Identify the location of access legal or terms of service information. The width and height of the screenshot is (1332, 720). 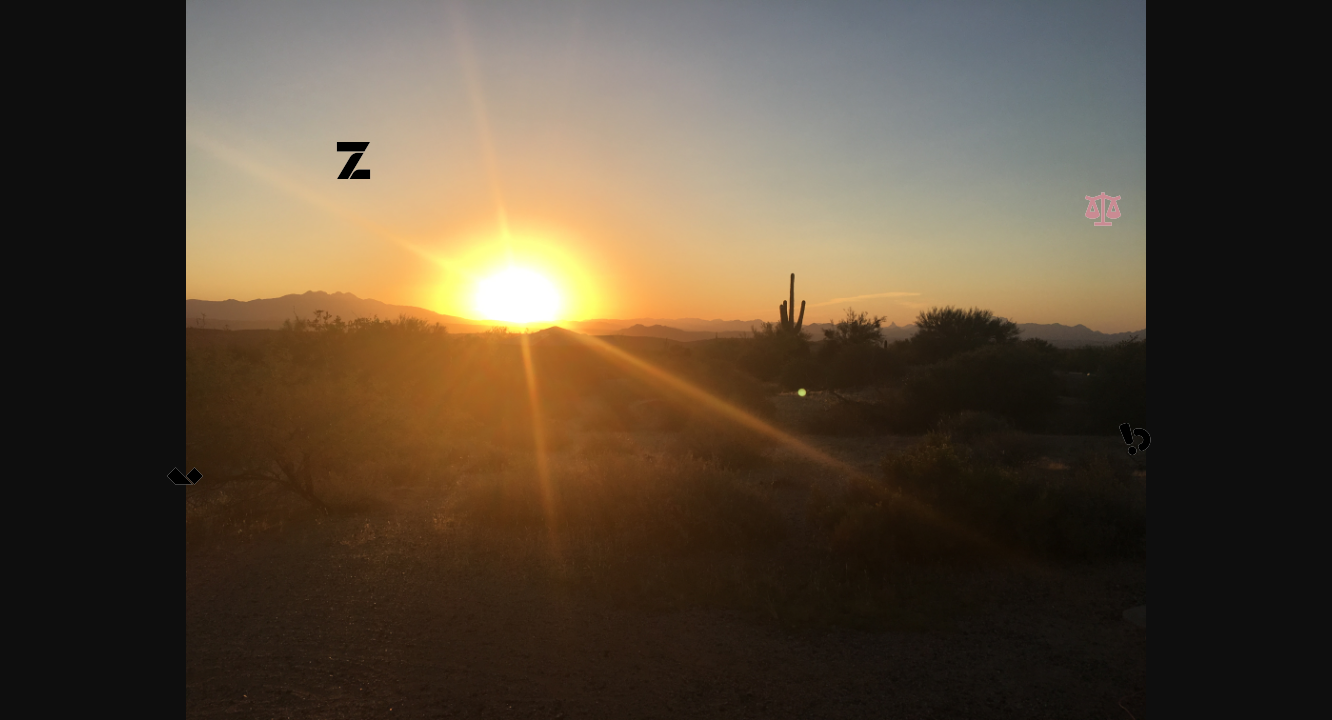
(1103, 210).